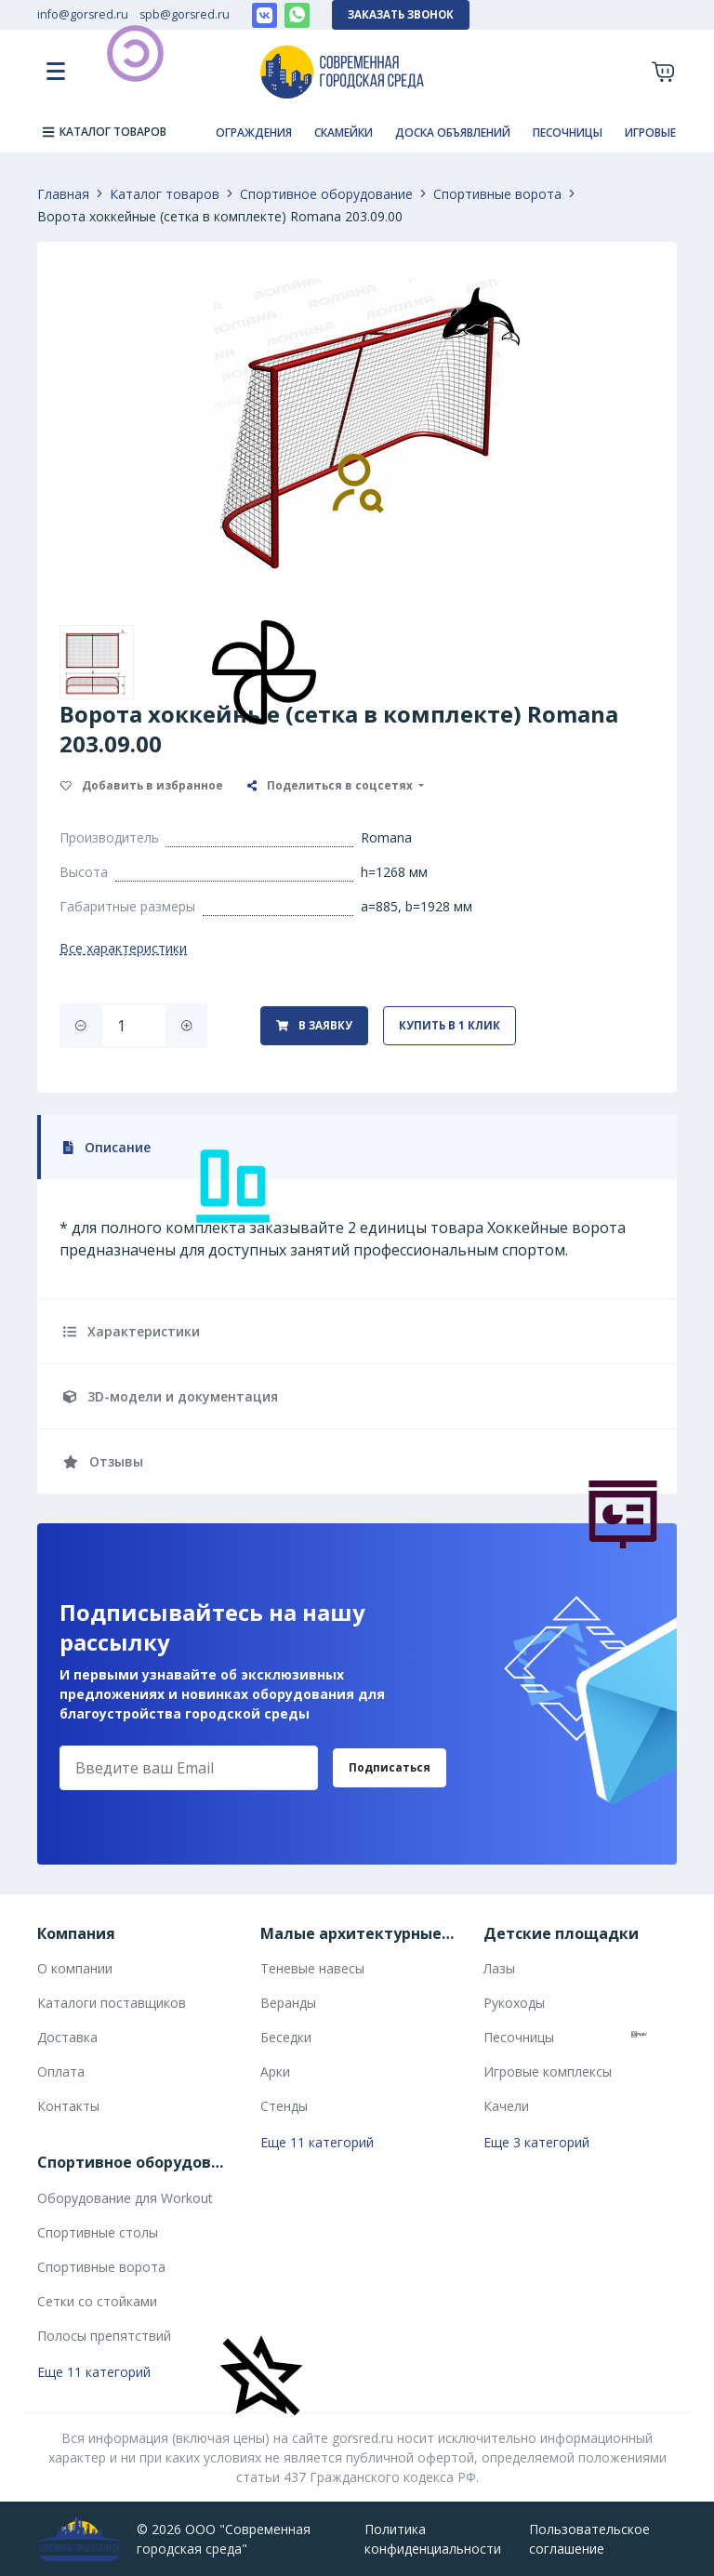 Image resolution: width=714 pixels, height=2576 pixels. I want to click on indicates copyleft licensing for content or software, so click(135, 53).